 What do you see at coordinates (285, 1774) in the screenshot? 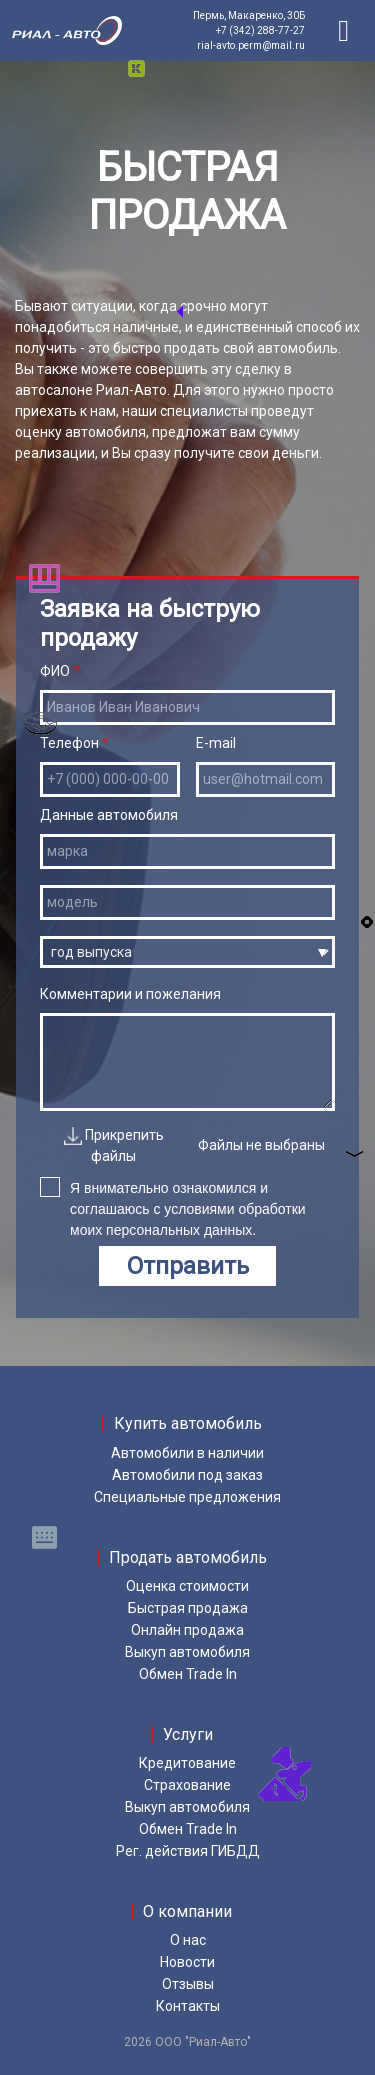
I see `ratatui terminal UI library logo` at bounding box center [285, 1774].